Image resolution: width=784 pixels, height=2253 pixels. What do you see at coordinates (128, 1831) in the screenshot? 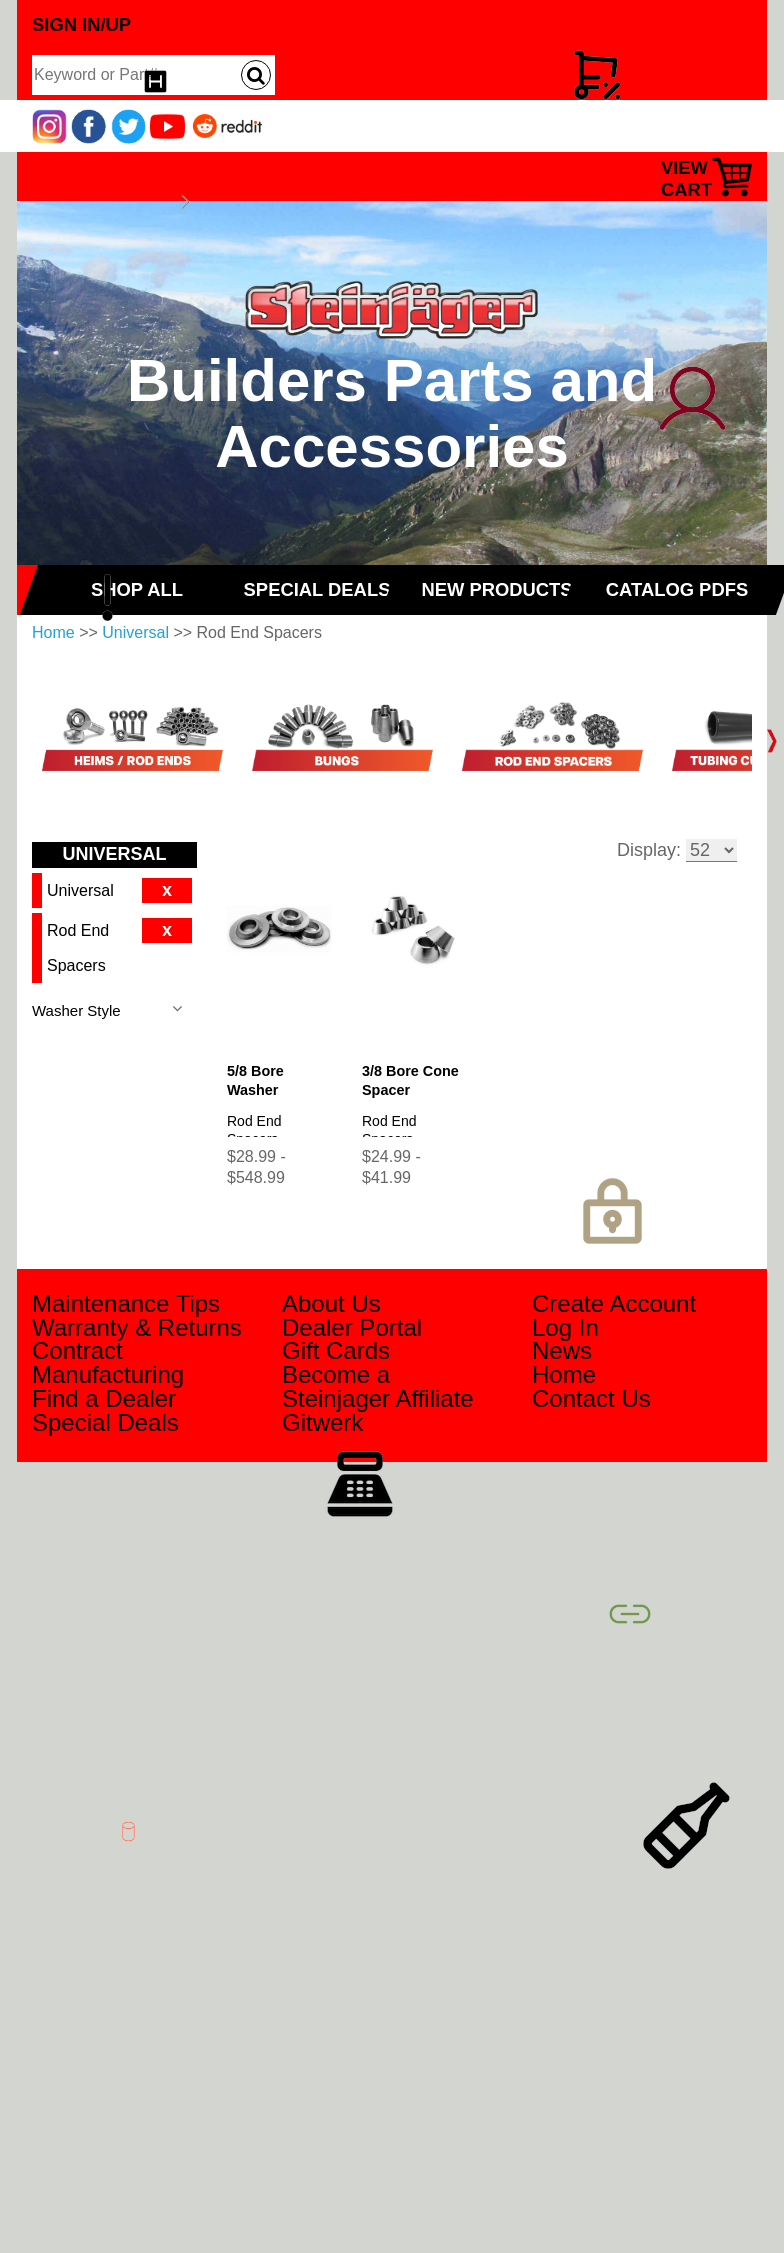
I see `database or data storage` at bounding box center [128, 1831].